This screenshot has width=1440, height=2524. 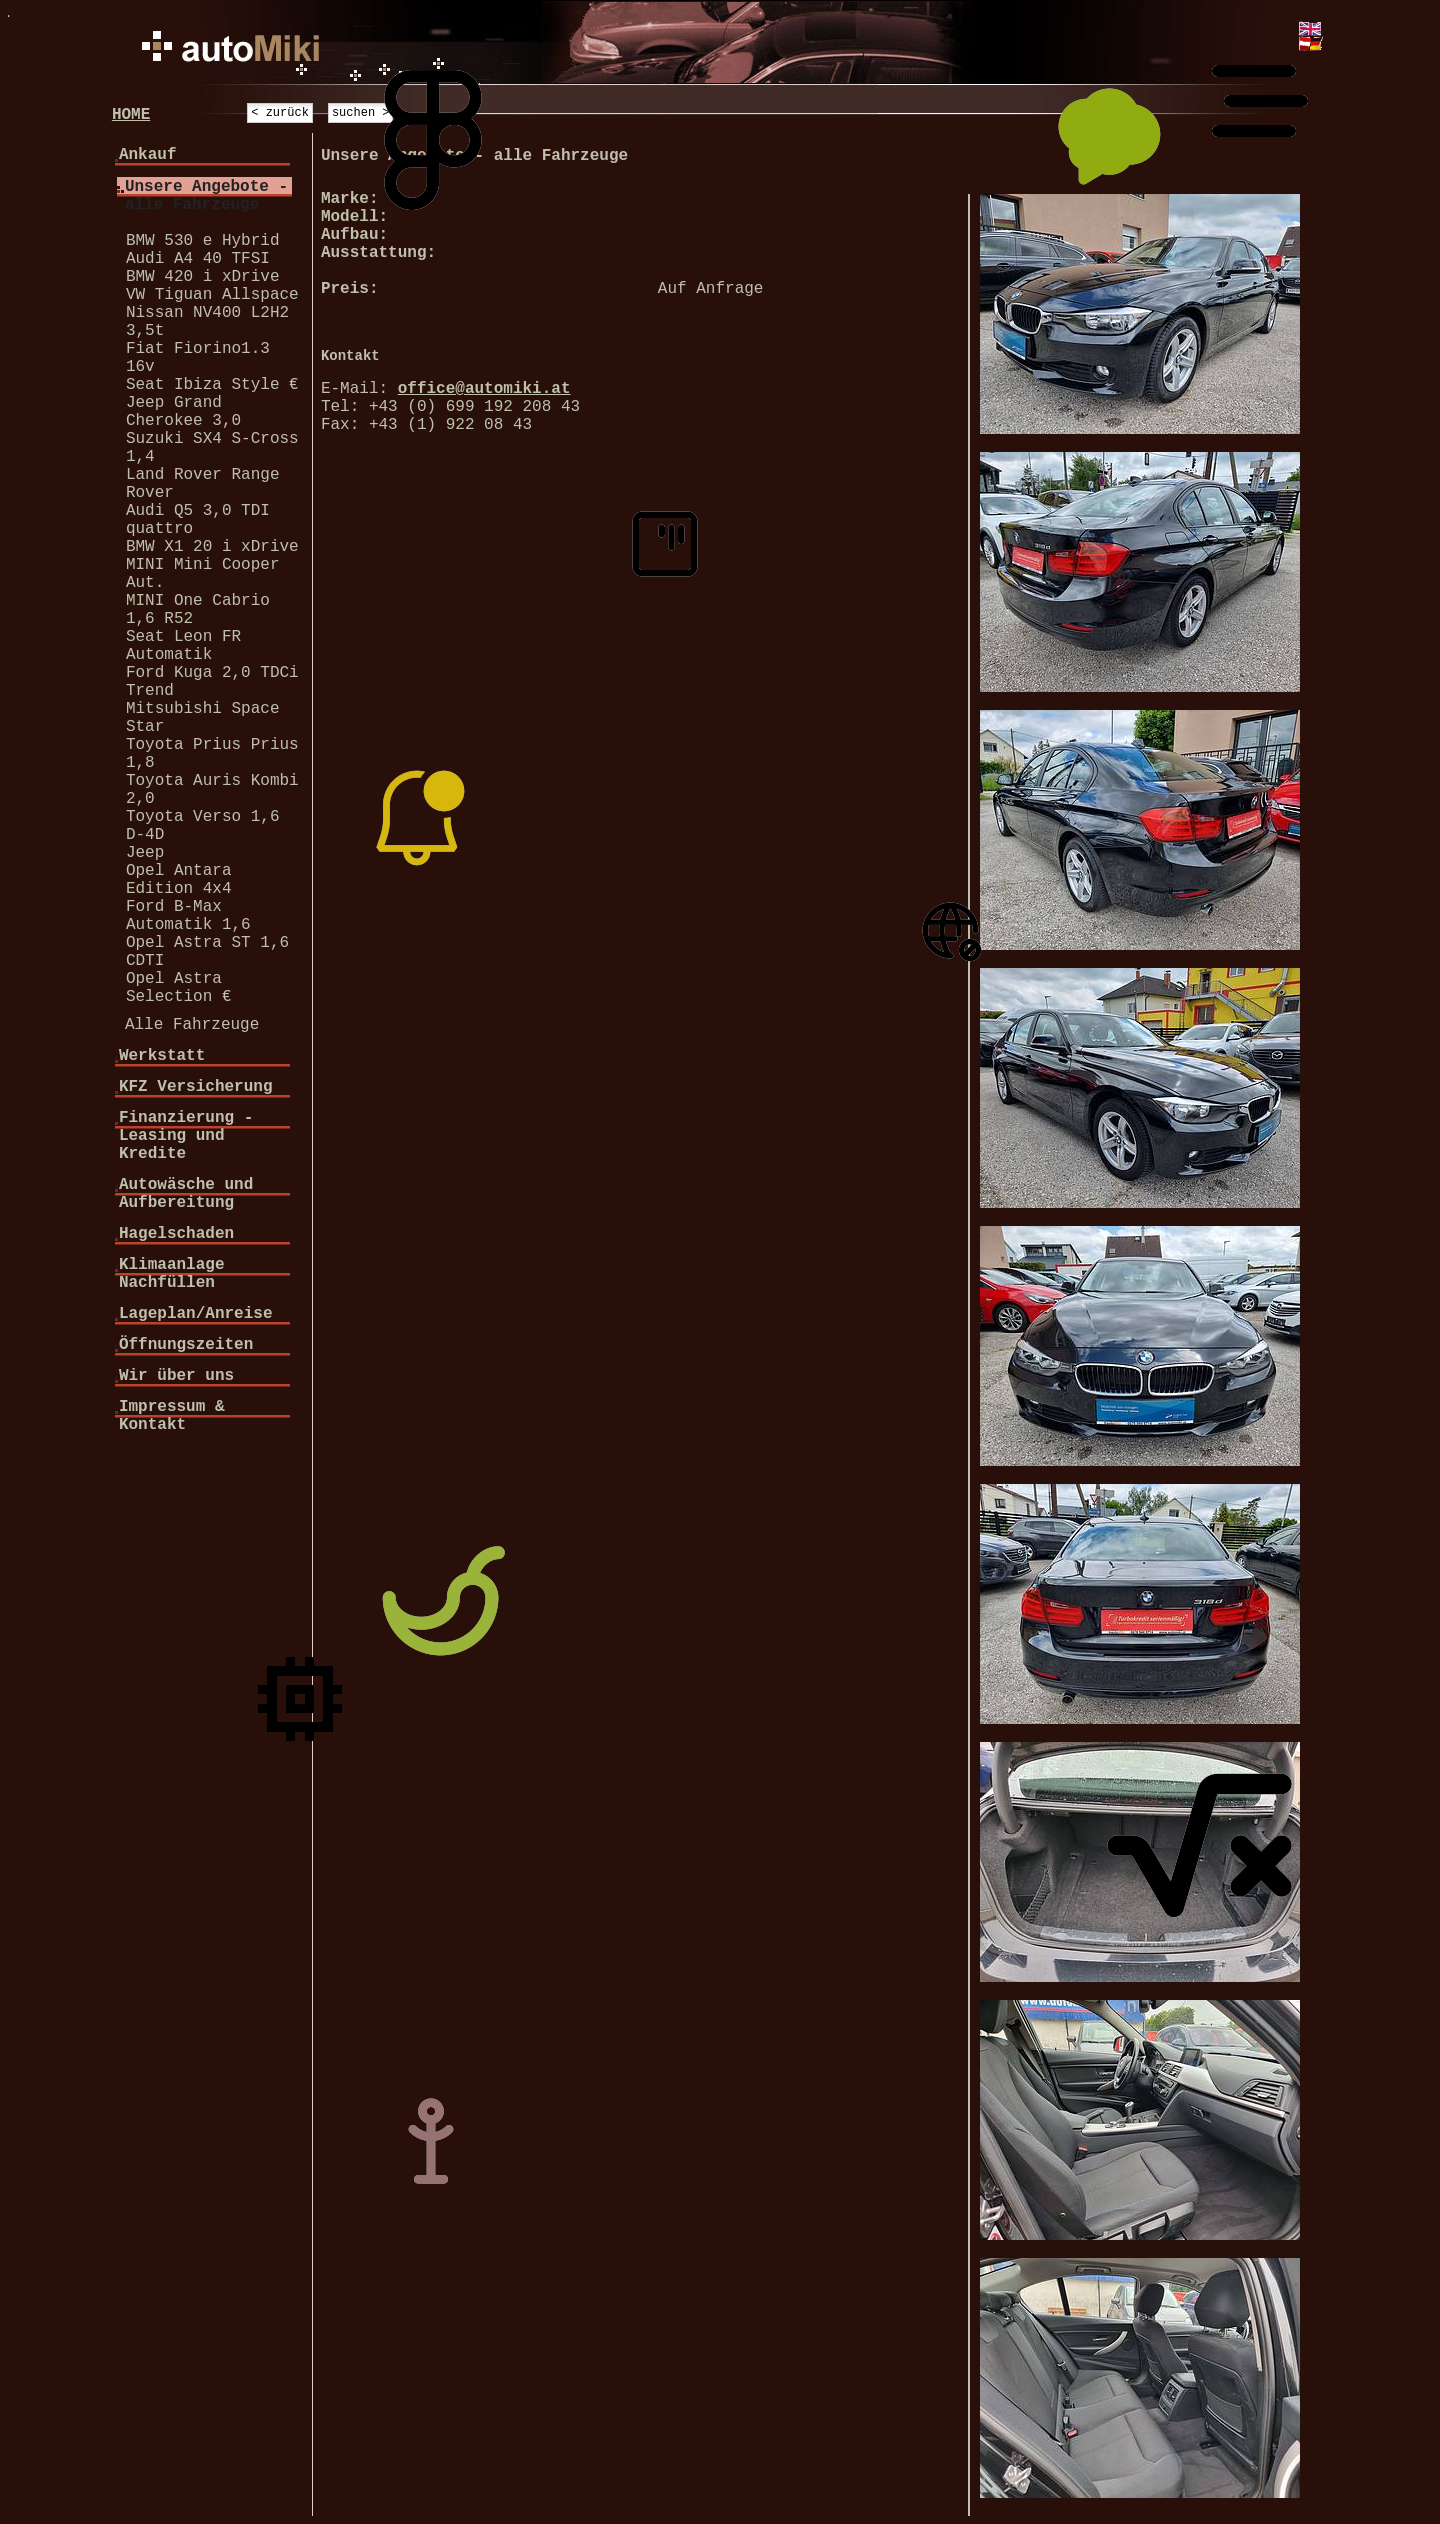 What do you see at coordinates (1260, 101) in the screenshot?
I see `open navigation menu` at bounding box center [1260, 101].